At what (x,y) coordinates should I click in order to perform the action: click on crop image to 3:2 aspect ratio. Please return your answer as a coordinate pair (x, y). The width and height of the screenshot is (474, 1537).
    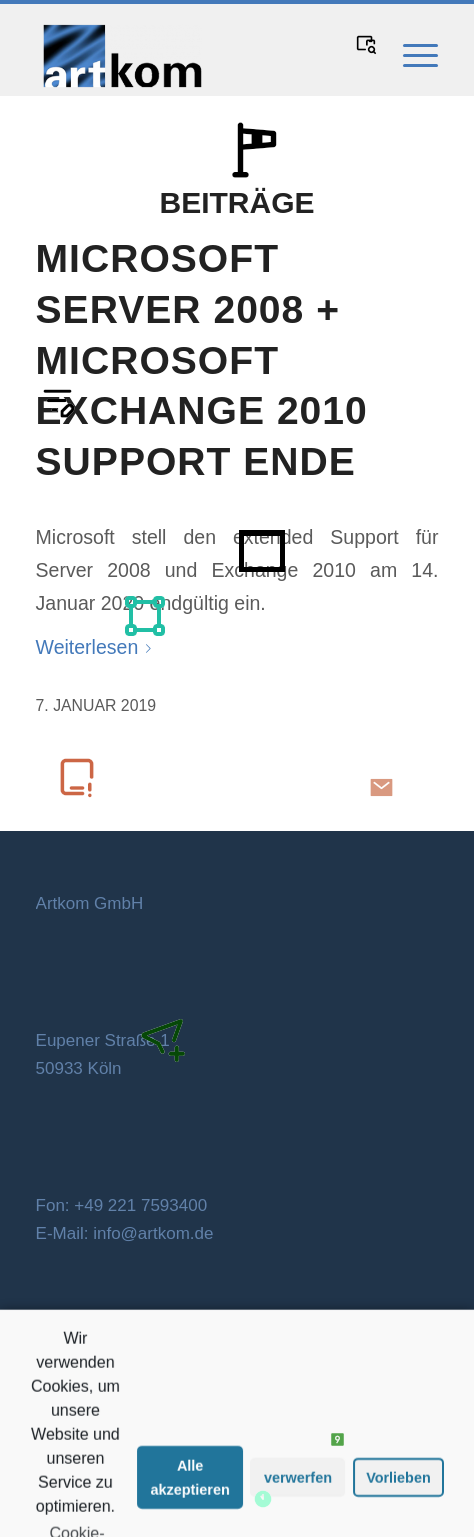
    Looking at the image, I should click on (262, 551).